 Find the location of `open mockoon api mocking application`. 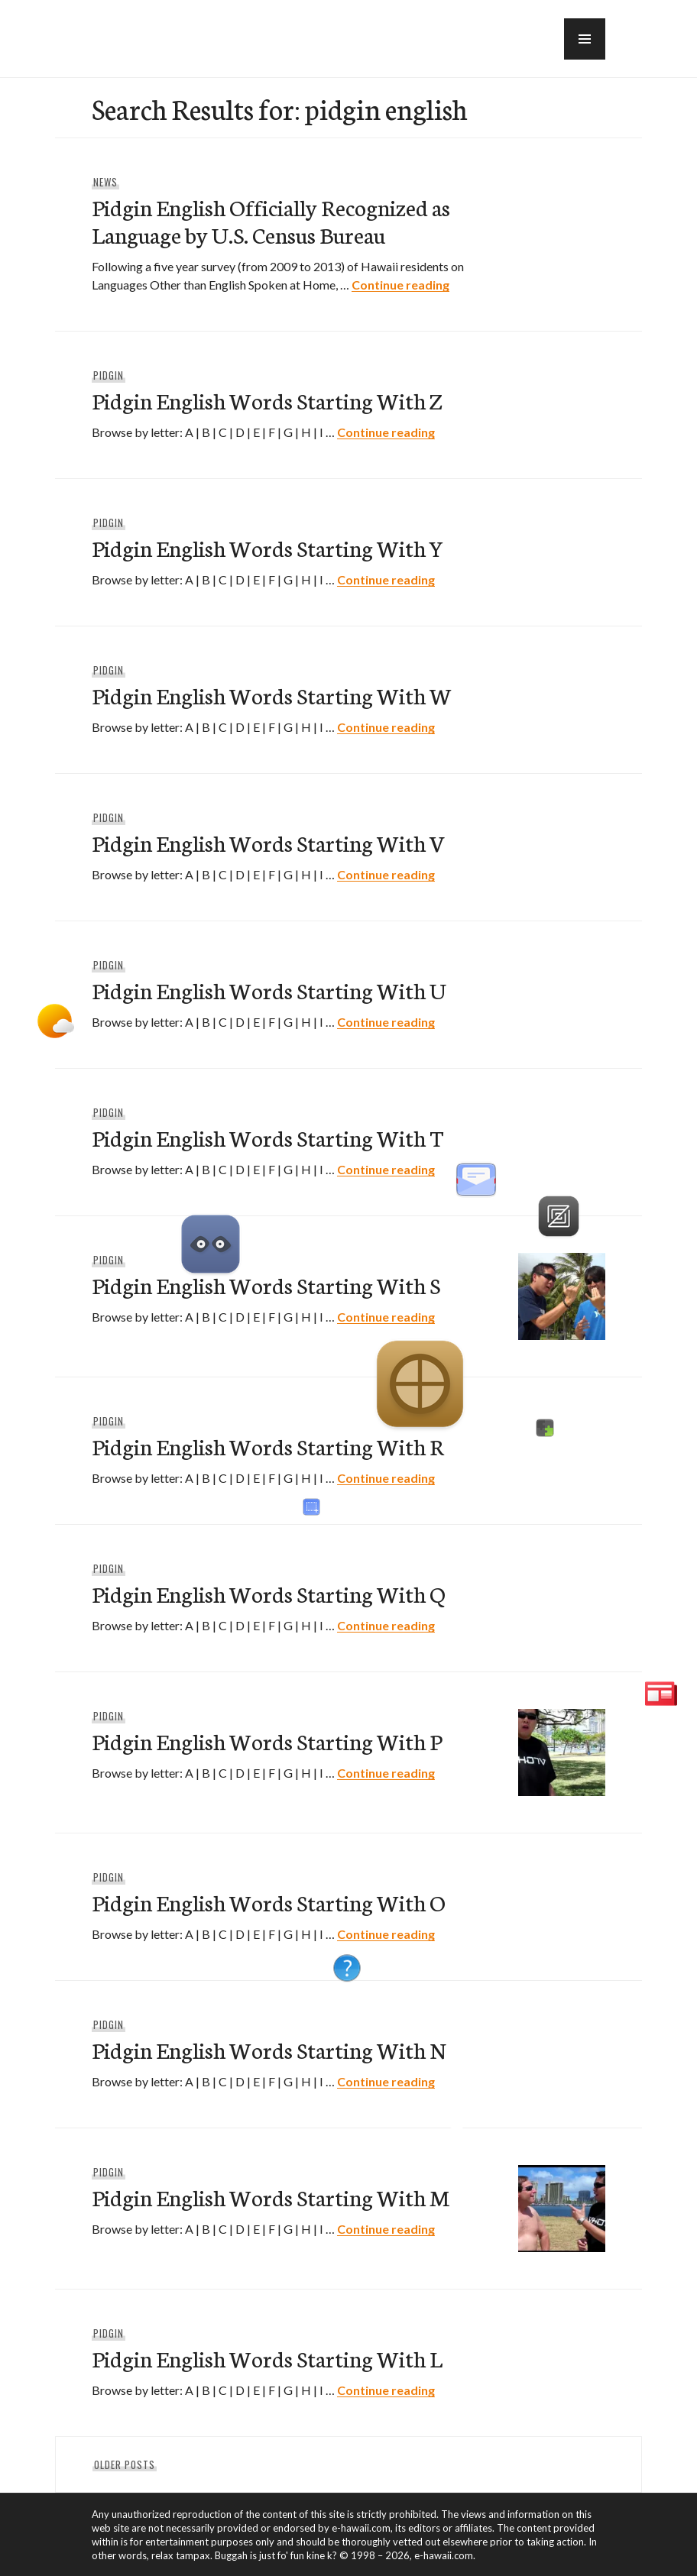

open mockoon api mocking application is located at coordinates (210, 1244).